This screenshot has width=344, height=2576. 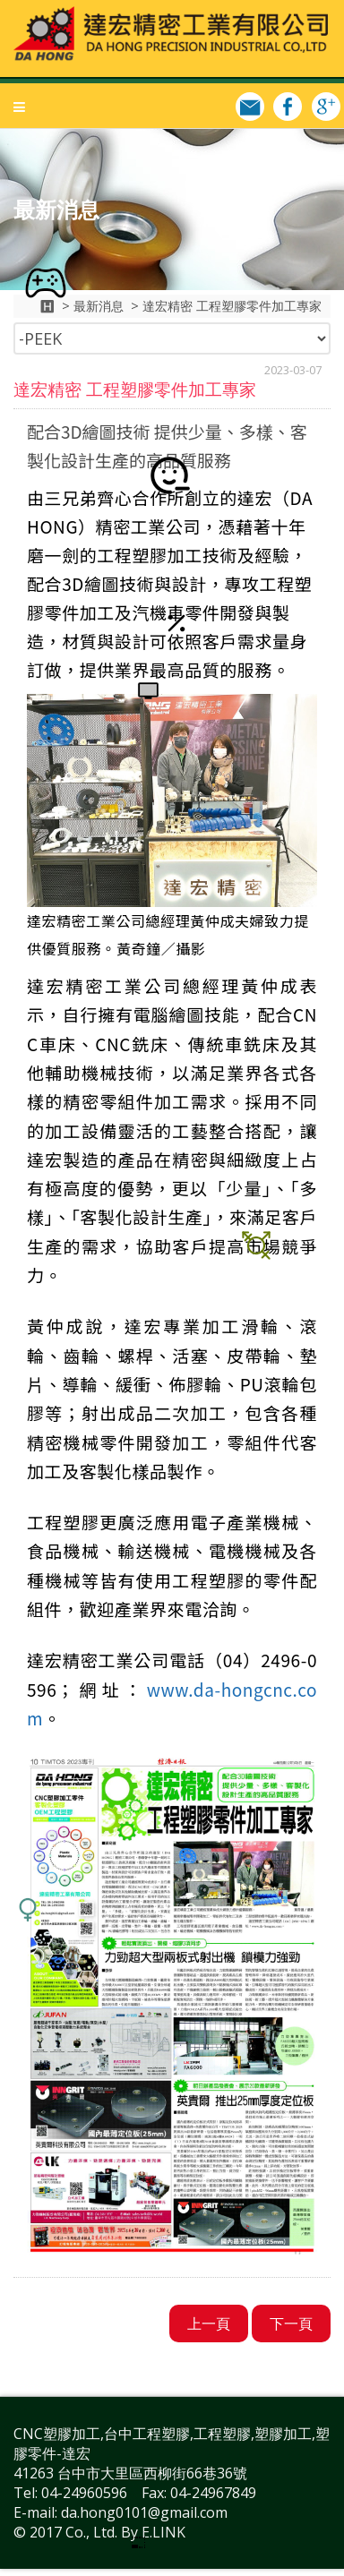 I want to click on select female gender option, so click(x=28, y=1910).